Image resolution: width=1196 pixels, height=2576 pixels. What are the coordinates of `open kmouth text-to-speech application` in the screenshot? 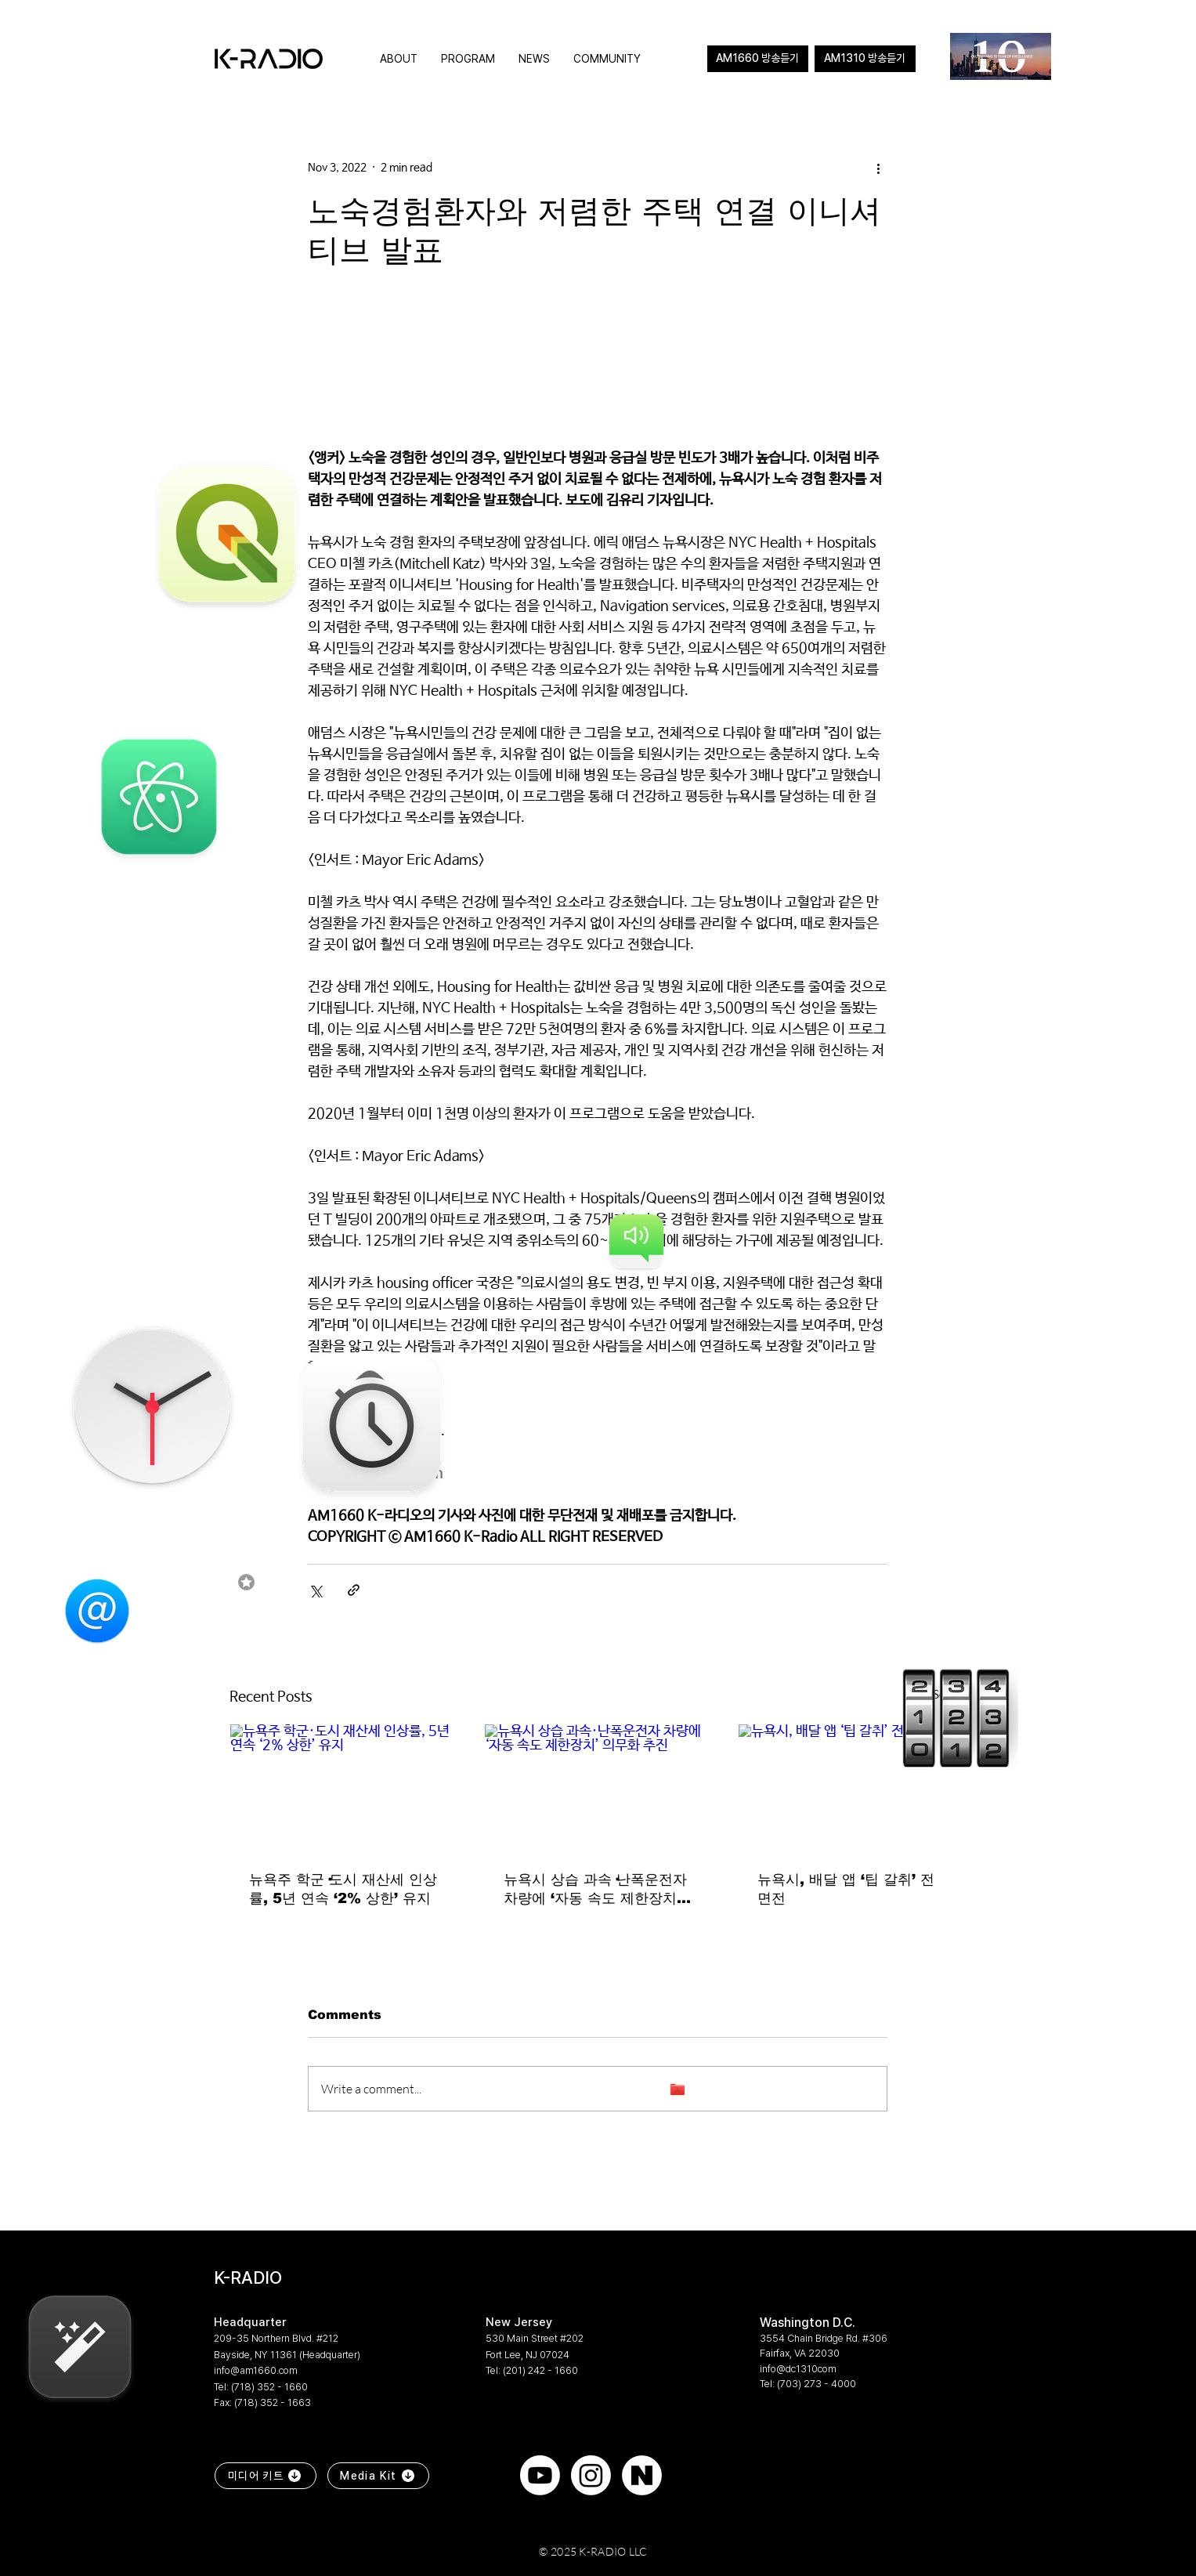 It's located at (636, 1241).